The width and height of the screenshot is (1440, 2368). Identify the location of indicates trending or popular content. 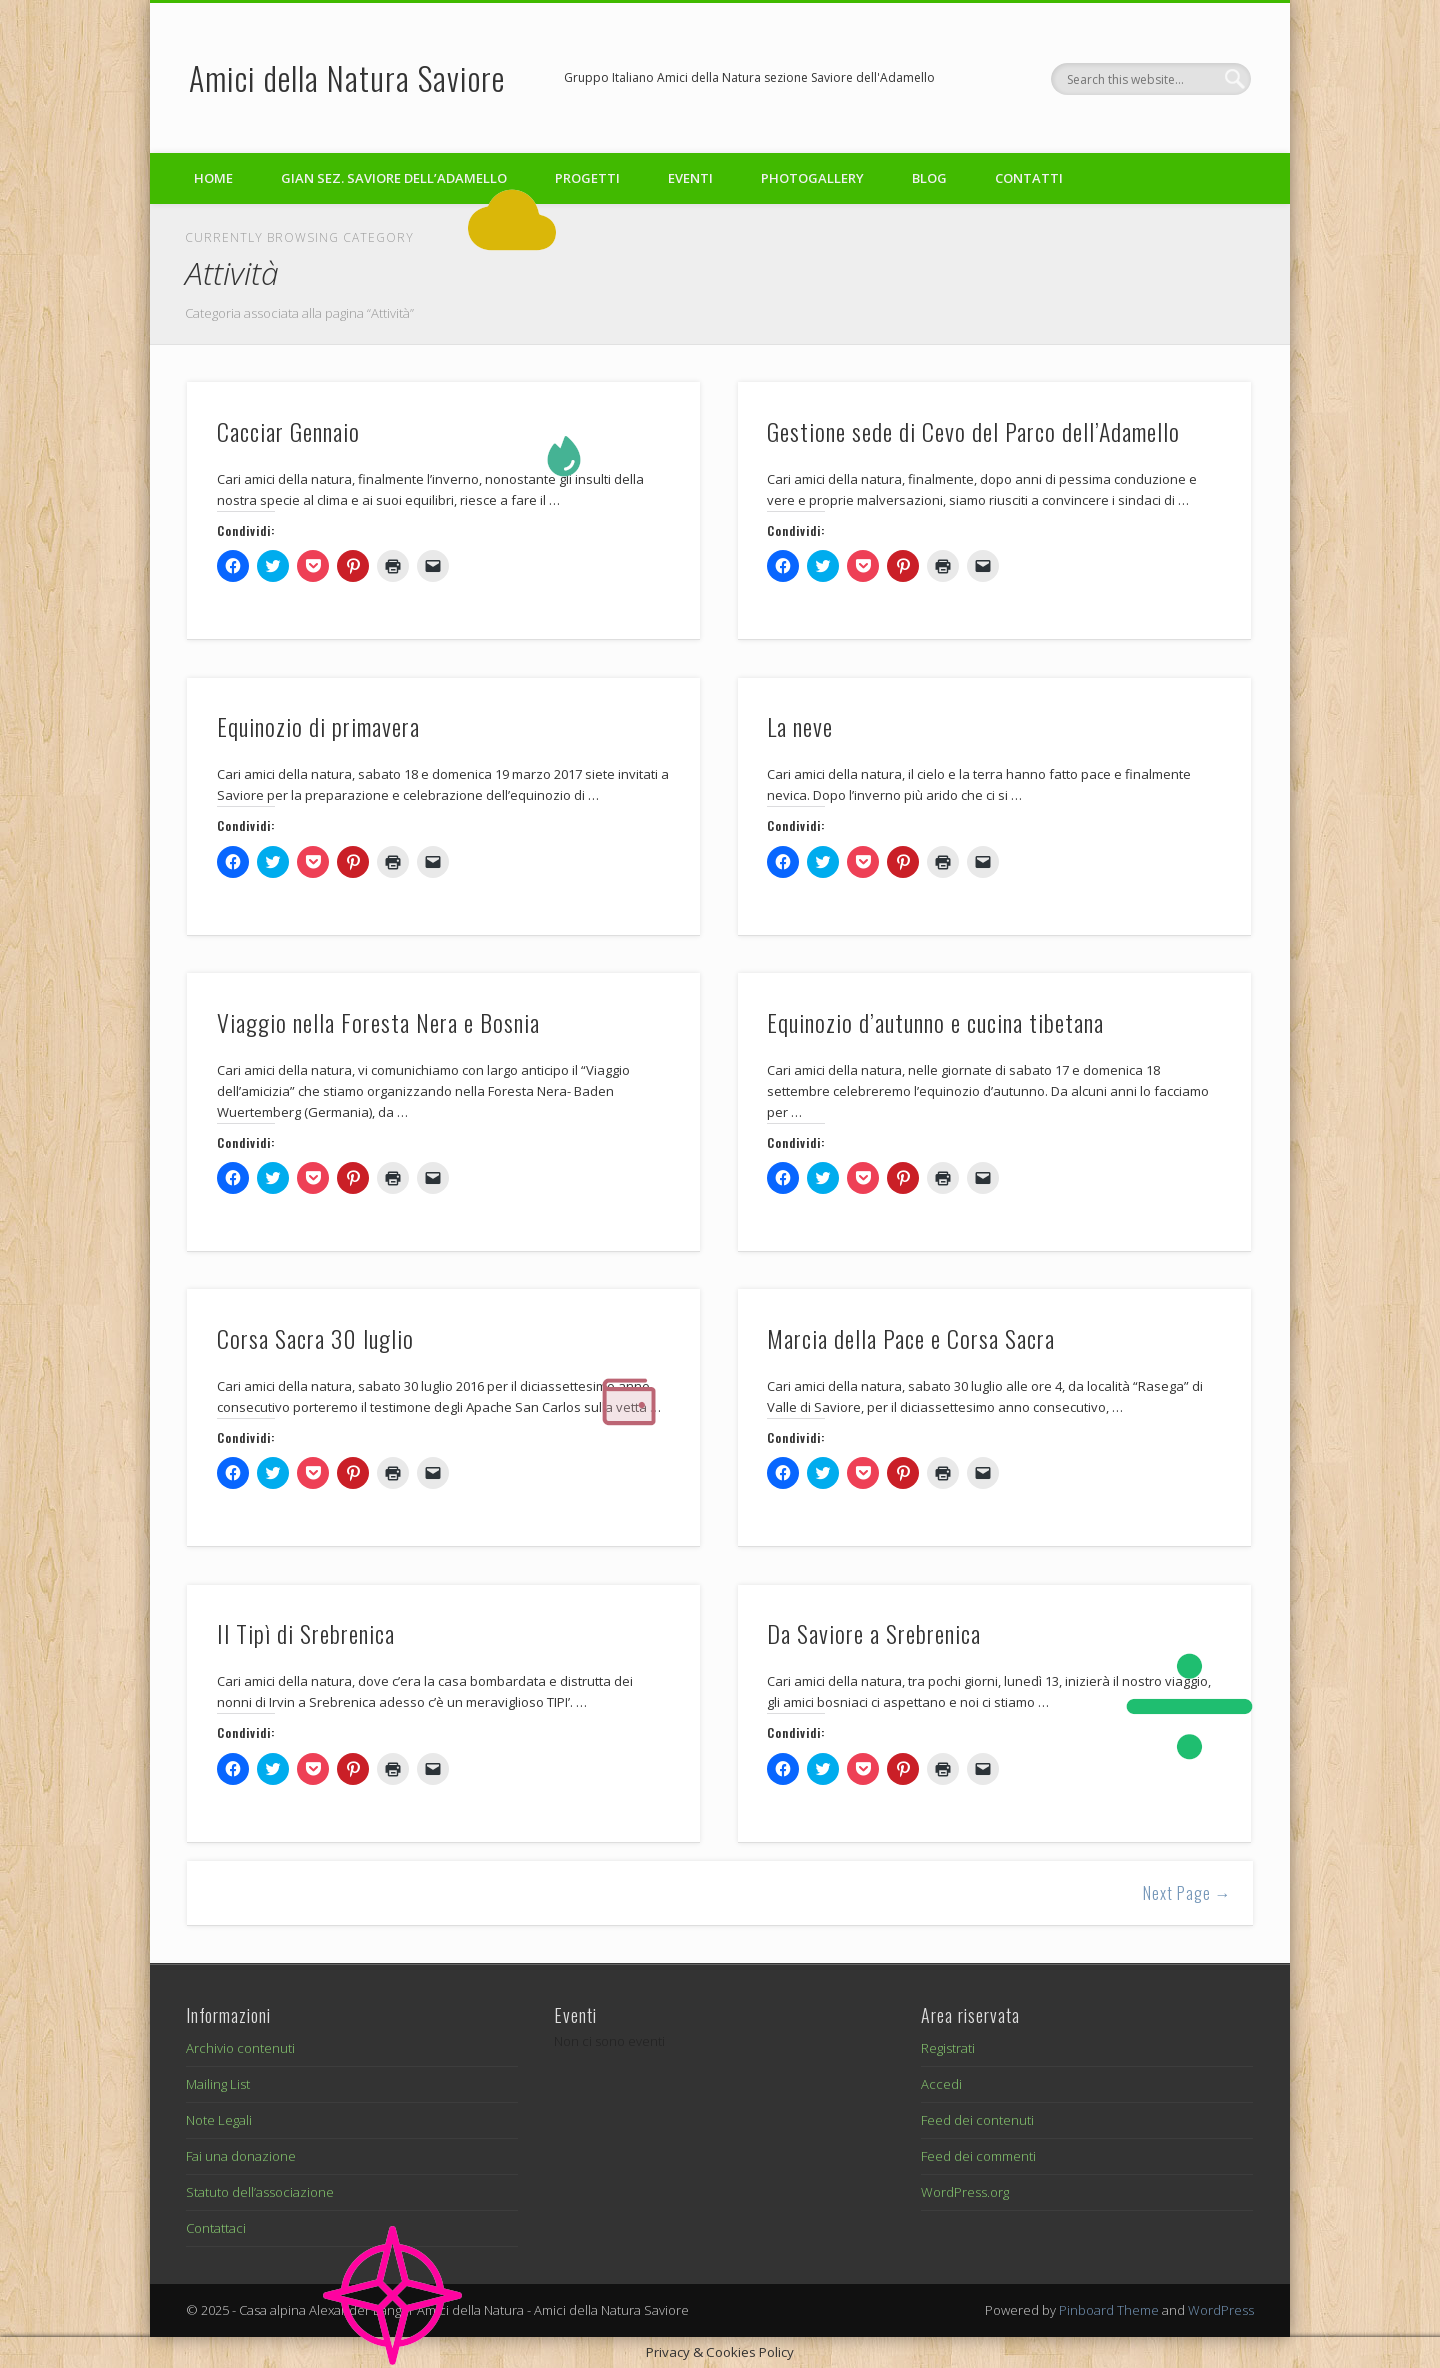
(564, 457).